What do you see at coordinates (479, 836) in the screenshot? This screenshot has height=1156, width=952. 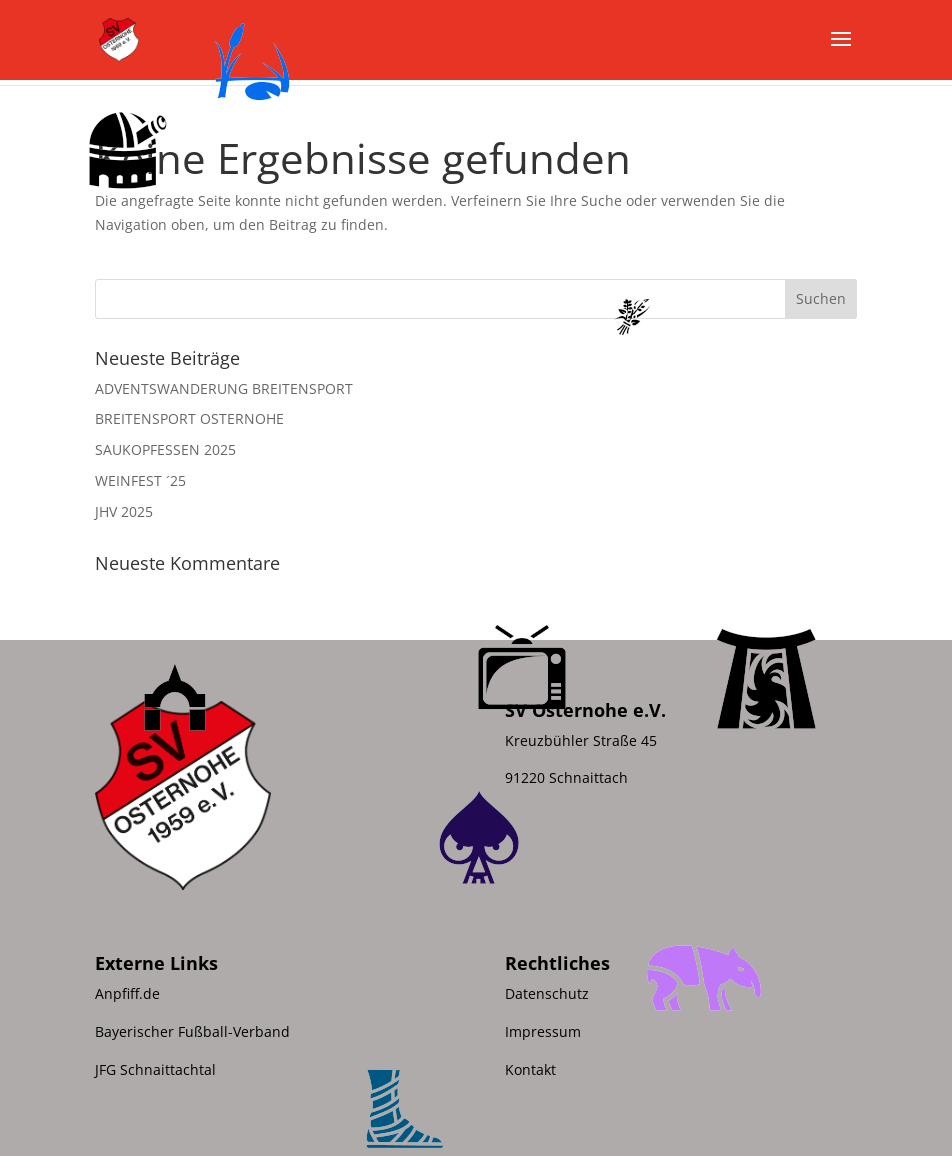 I see `indicates death or game over in a card game` at bounding box center [479, 836].